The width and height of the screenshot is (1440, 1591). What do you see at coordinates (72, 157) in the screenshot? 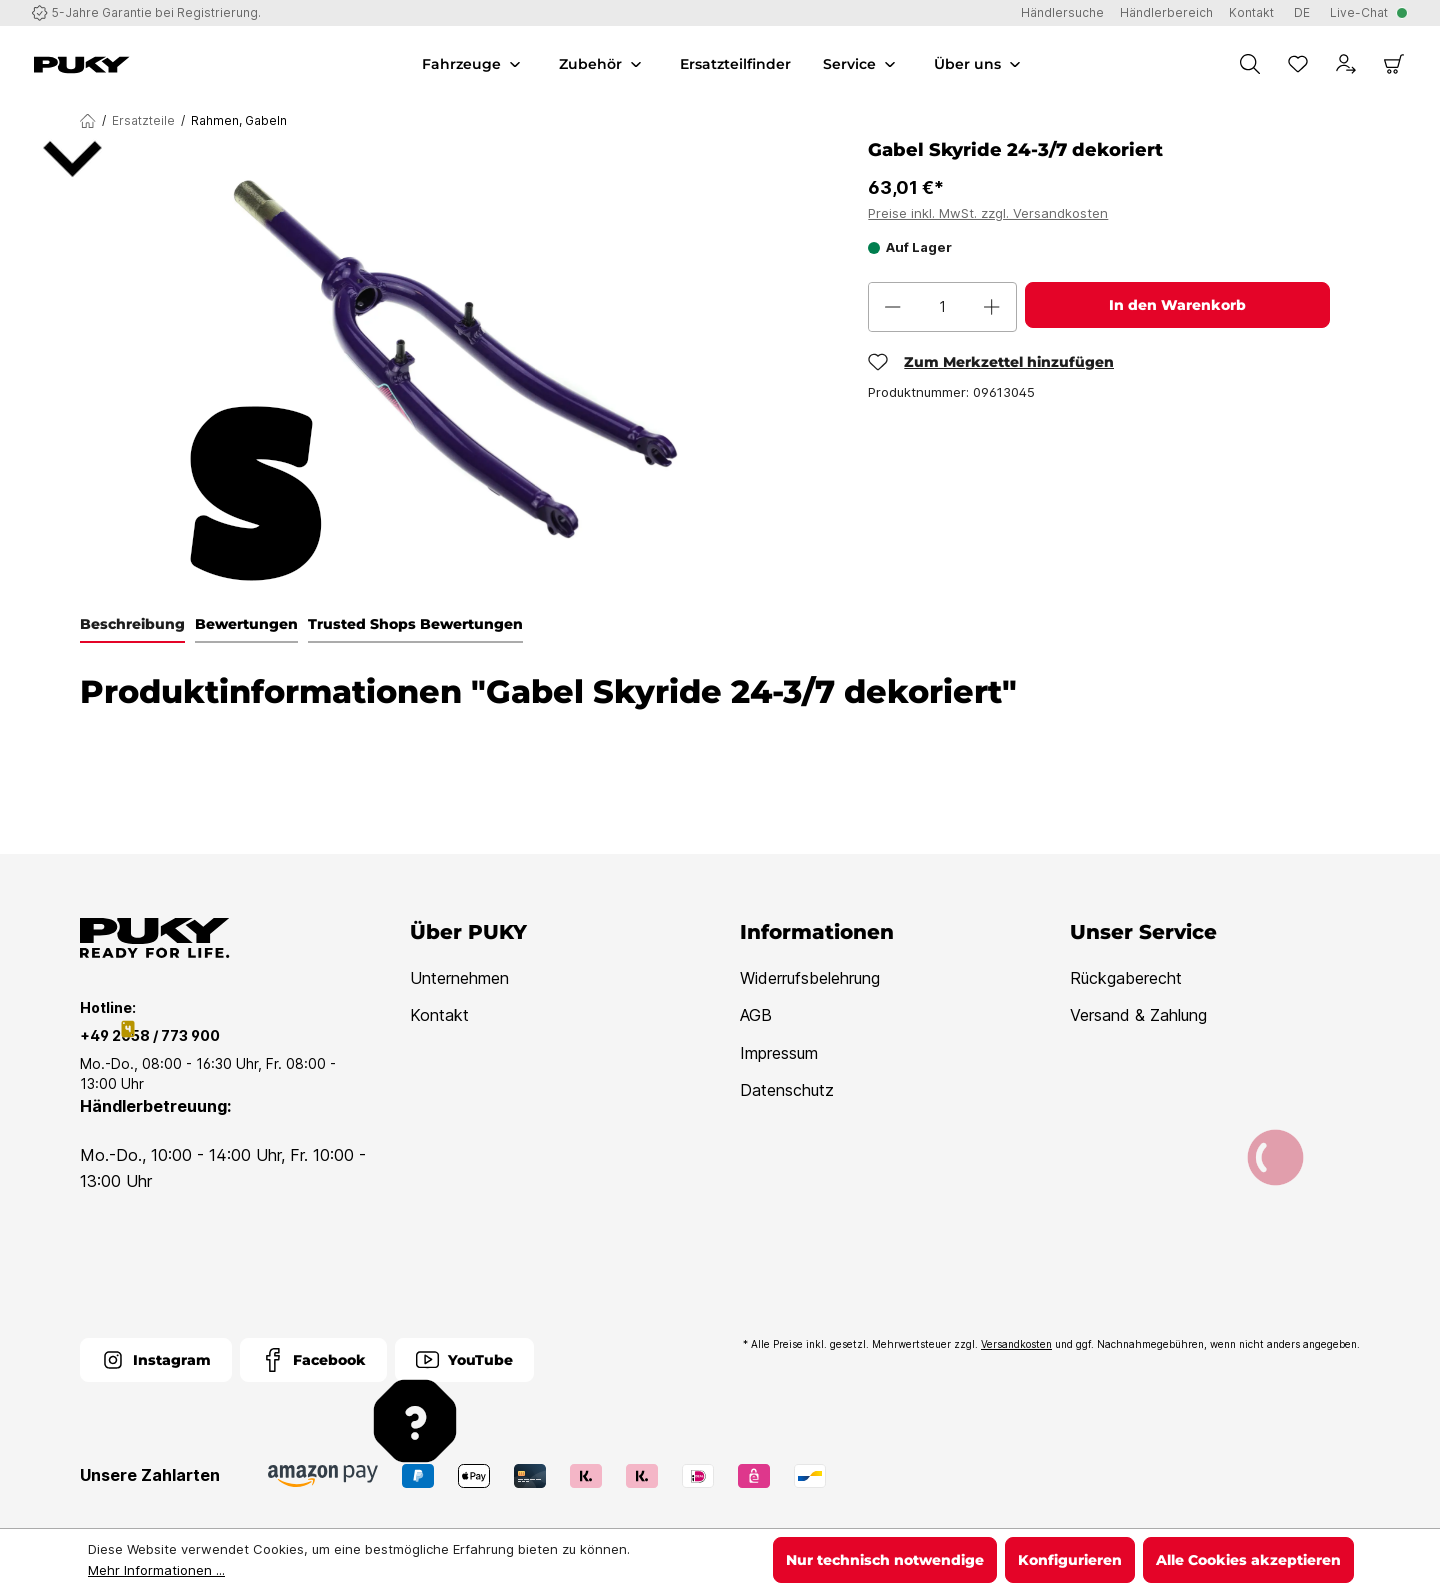
I see `expand a collapsed section or dropdown menu` at bounding box center [72, 157].